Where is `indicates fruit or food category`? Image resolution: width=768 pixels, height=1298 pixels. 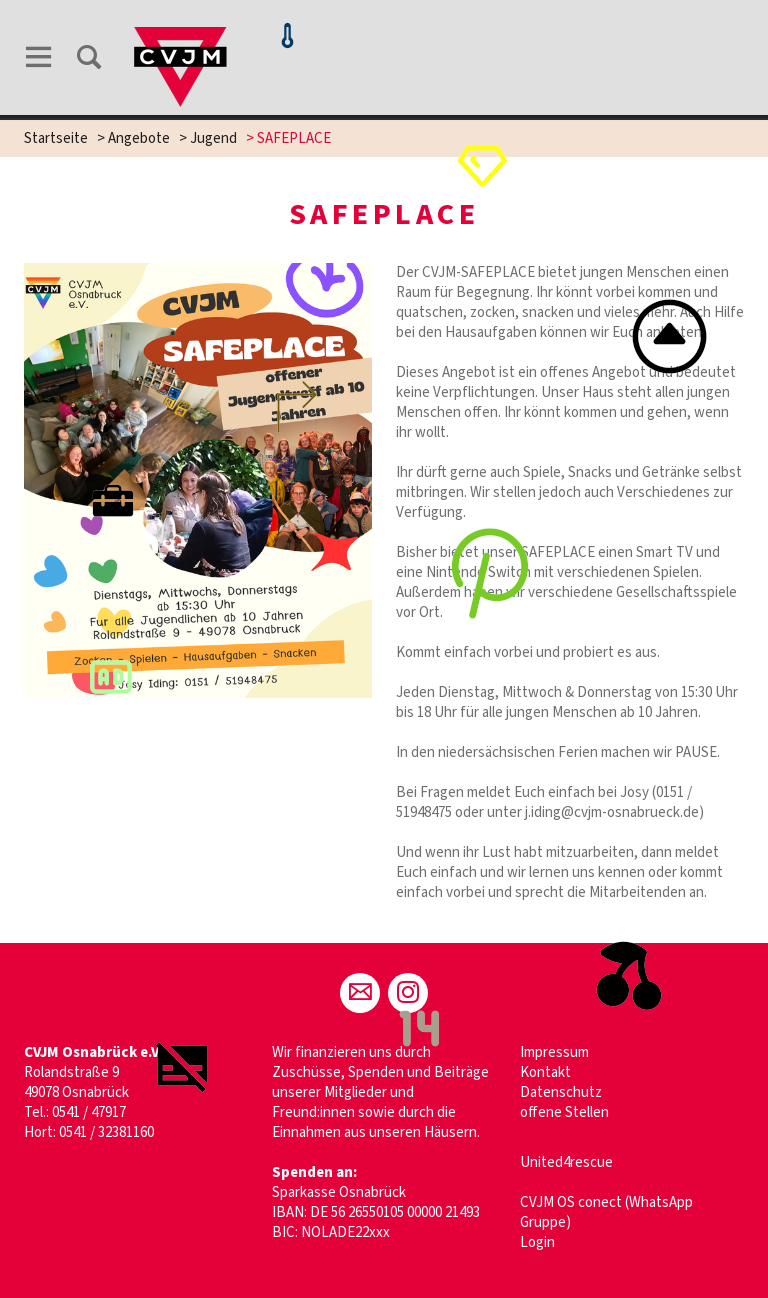
indicates fruit or food category is located at coordinates (629, 974).